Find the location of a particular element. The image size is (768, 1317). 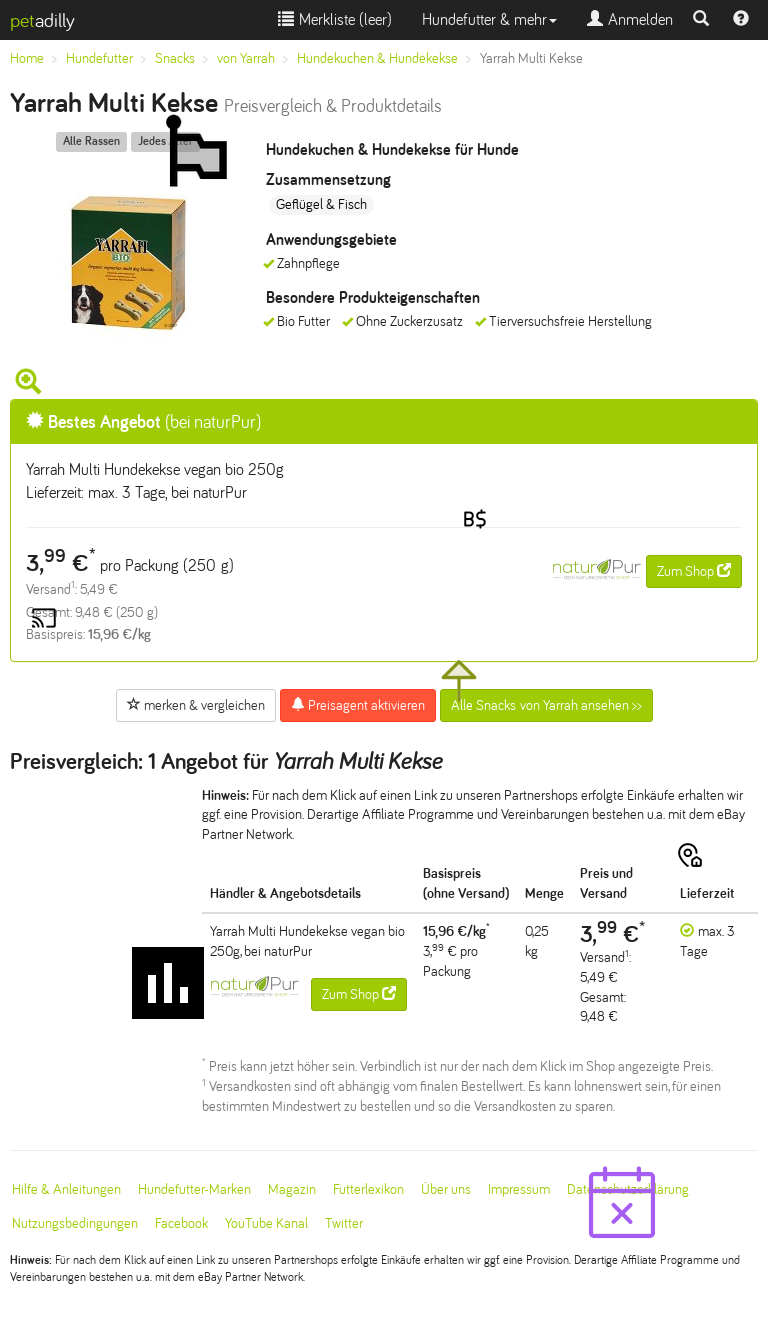

view poll results is located at coordinates (168, 983).